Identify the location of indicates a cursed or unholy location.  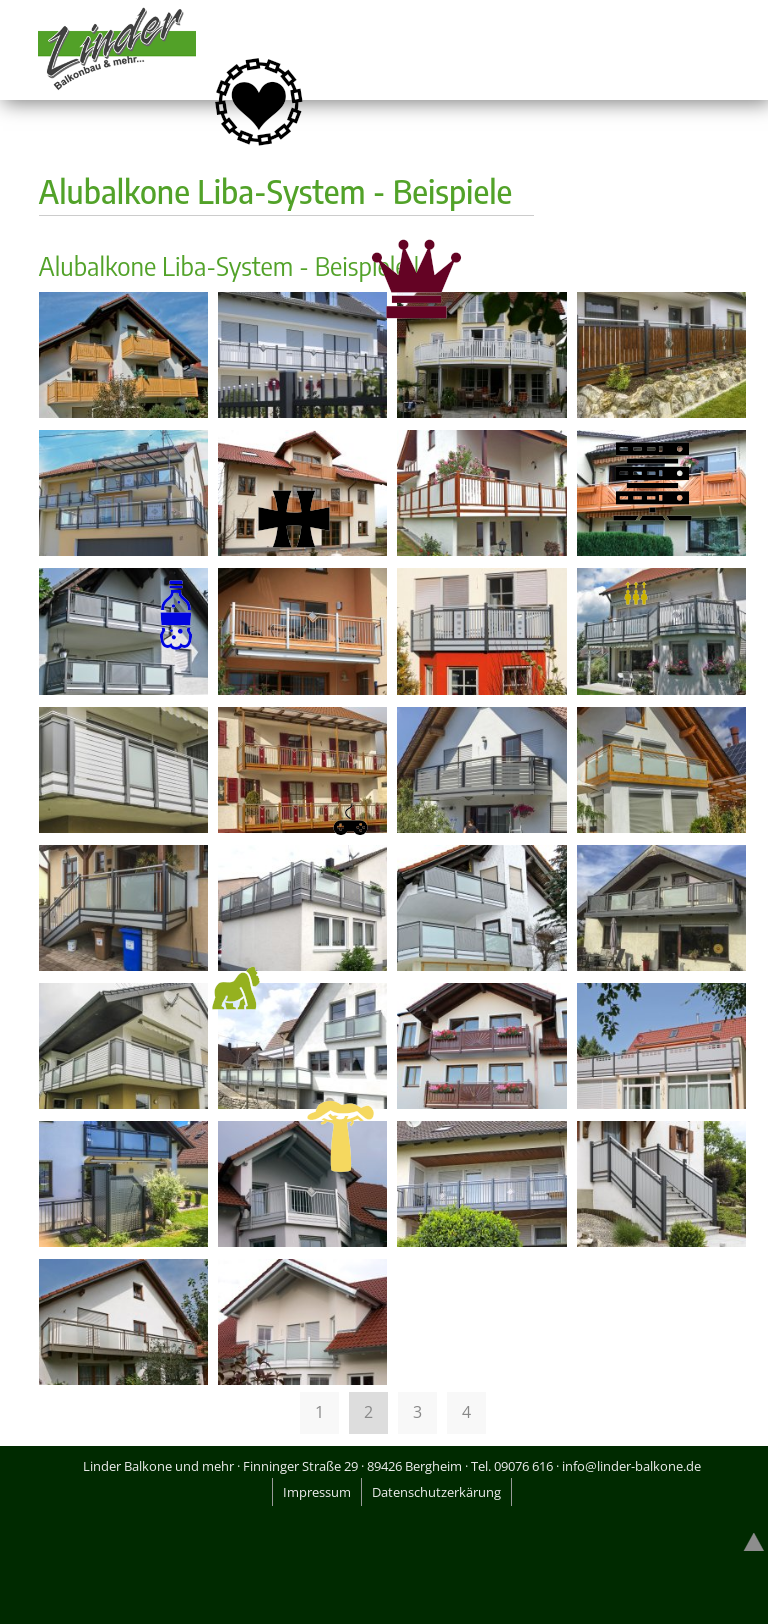
(294, 519).